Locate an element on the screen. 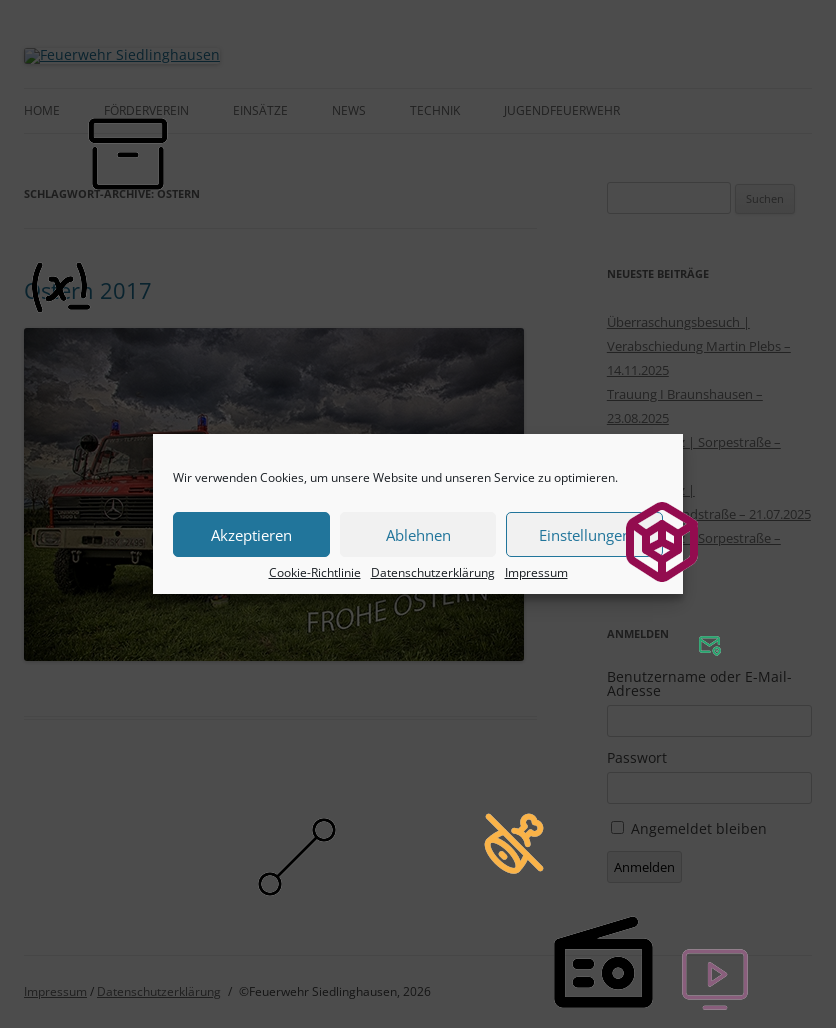 The image size is (836, 1028). view location-tagged emails is located at coordinates (709, 644).